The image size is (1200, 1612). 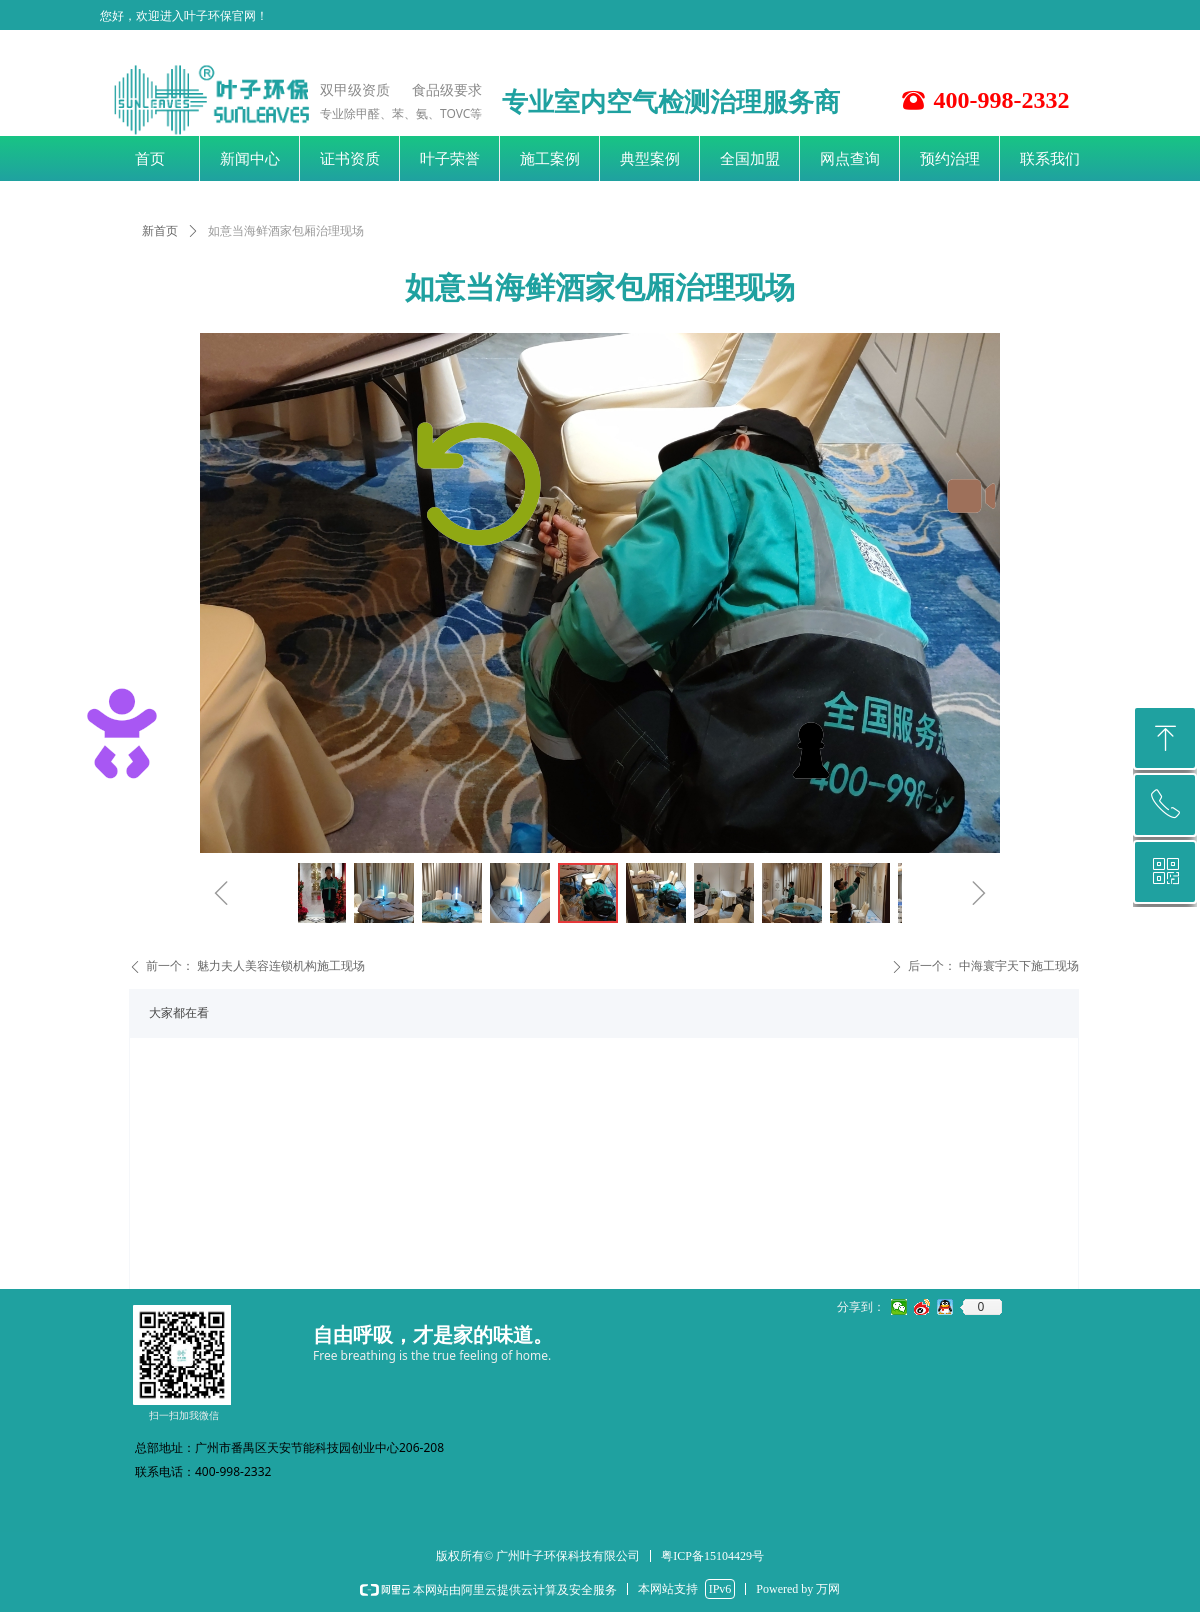 I want to click on access baby or infant-related features, so click(x=122, y=732).